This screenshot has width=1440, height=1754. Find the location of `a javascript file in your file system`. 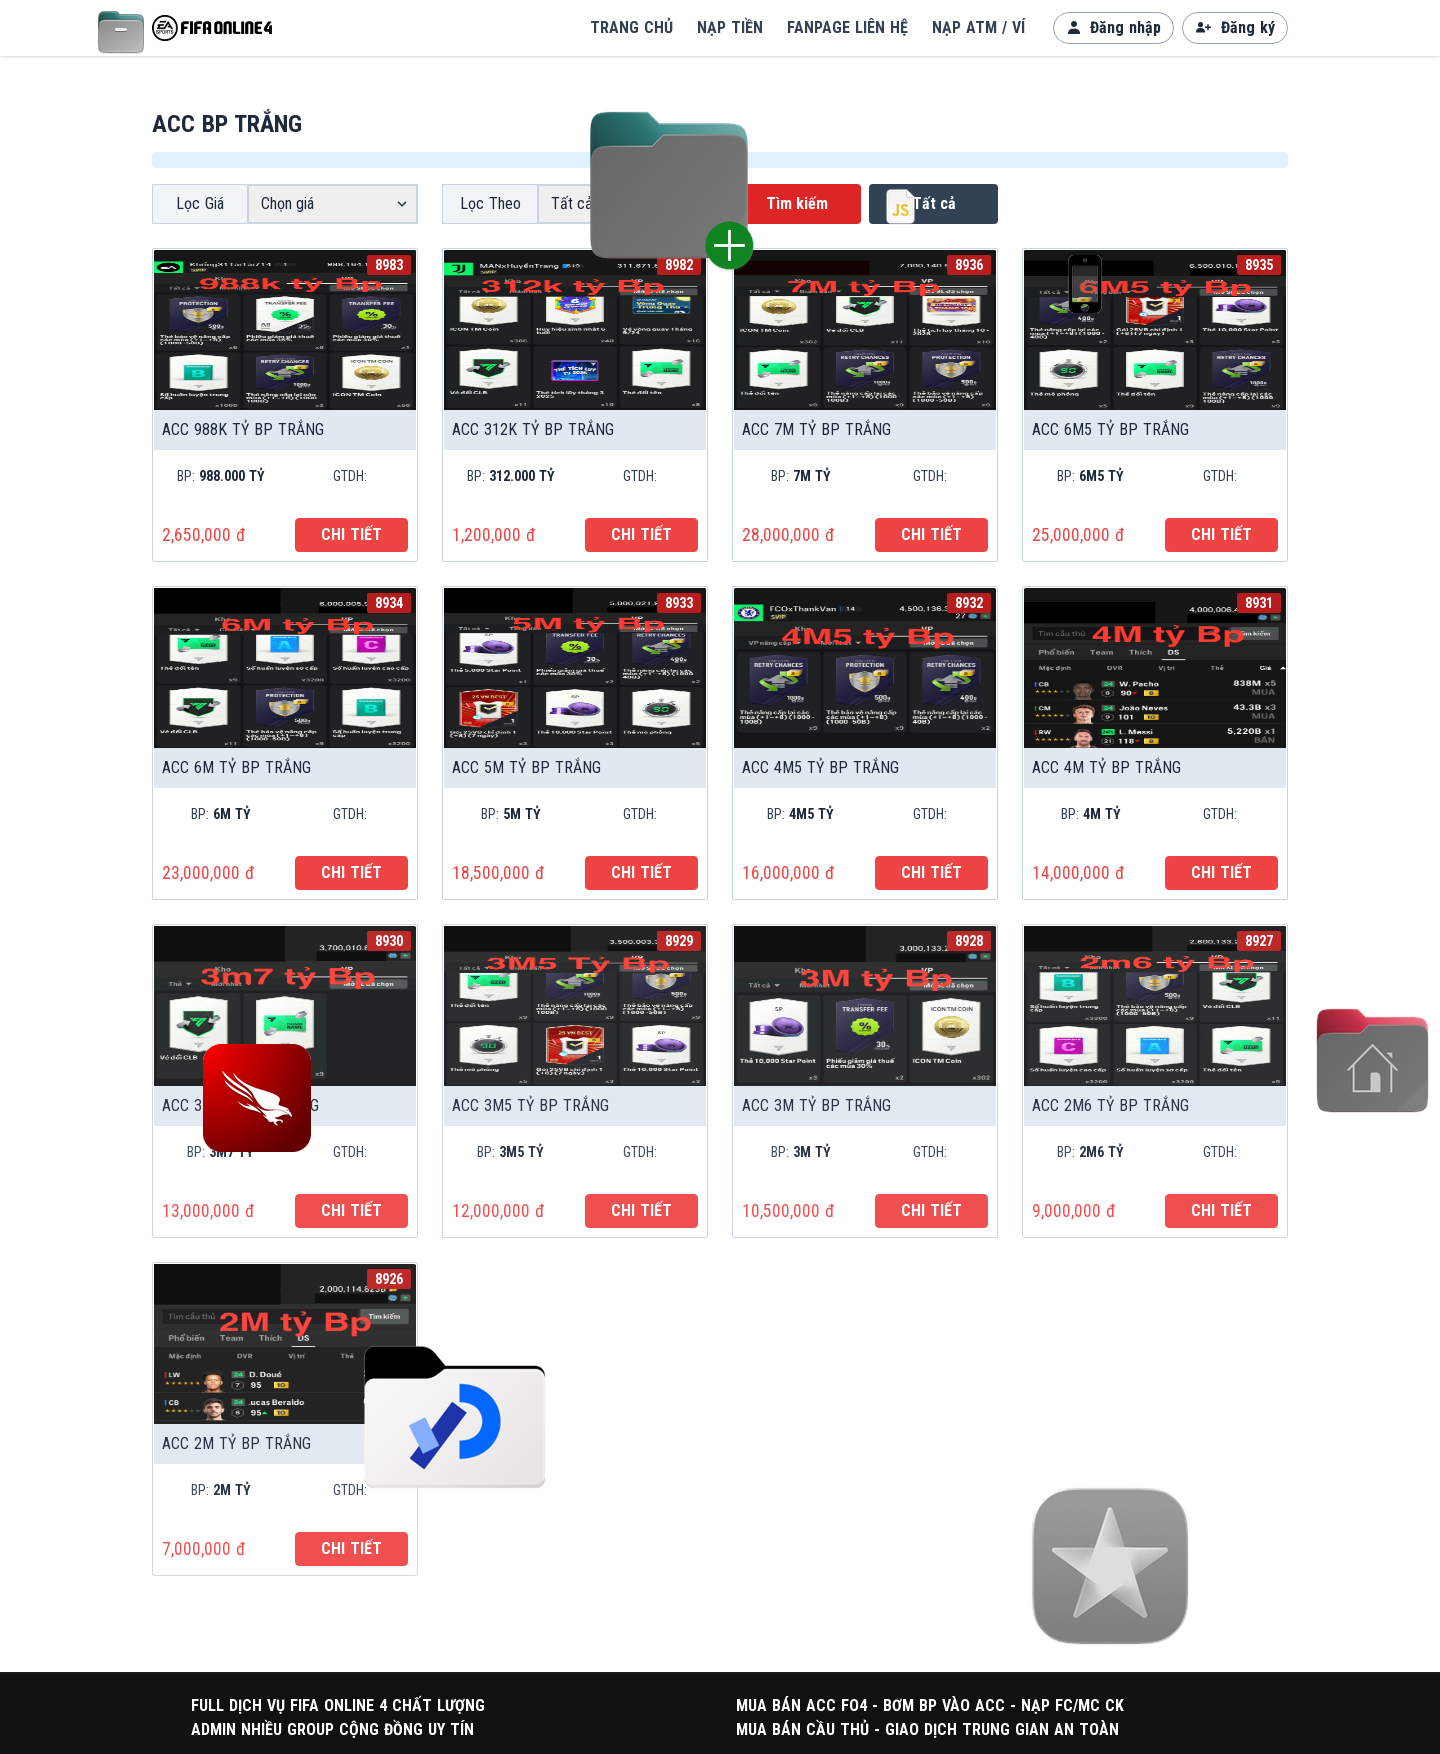

a javascript file in your file system is located at coordinates (900, 206).